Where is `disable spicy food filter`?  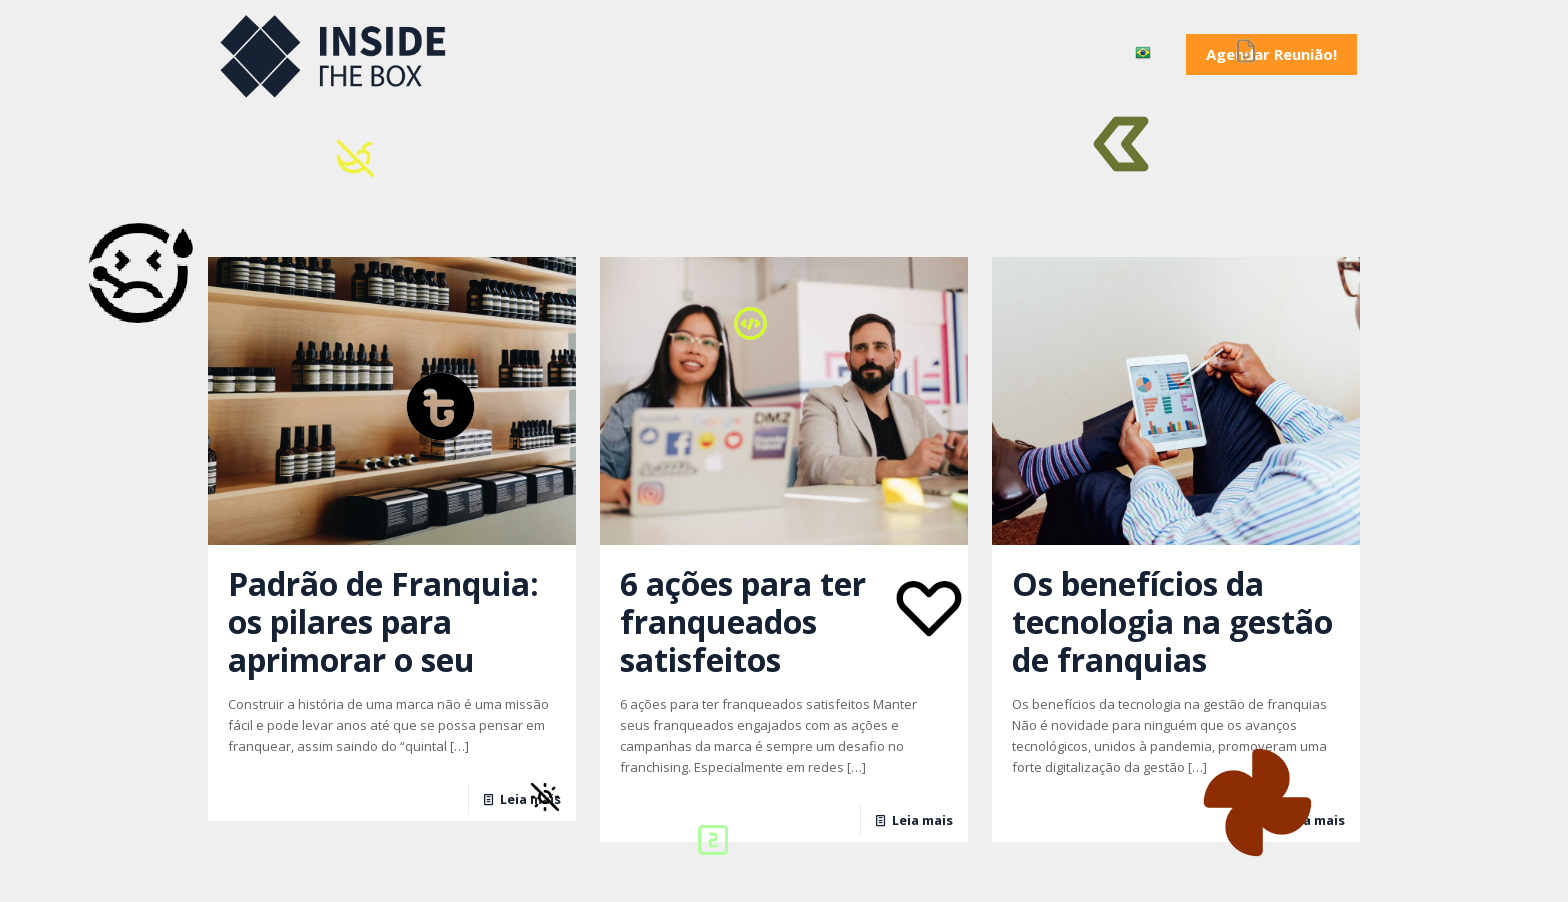
disable spicy food filter is located at coordinates (355, 158).